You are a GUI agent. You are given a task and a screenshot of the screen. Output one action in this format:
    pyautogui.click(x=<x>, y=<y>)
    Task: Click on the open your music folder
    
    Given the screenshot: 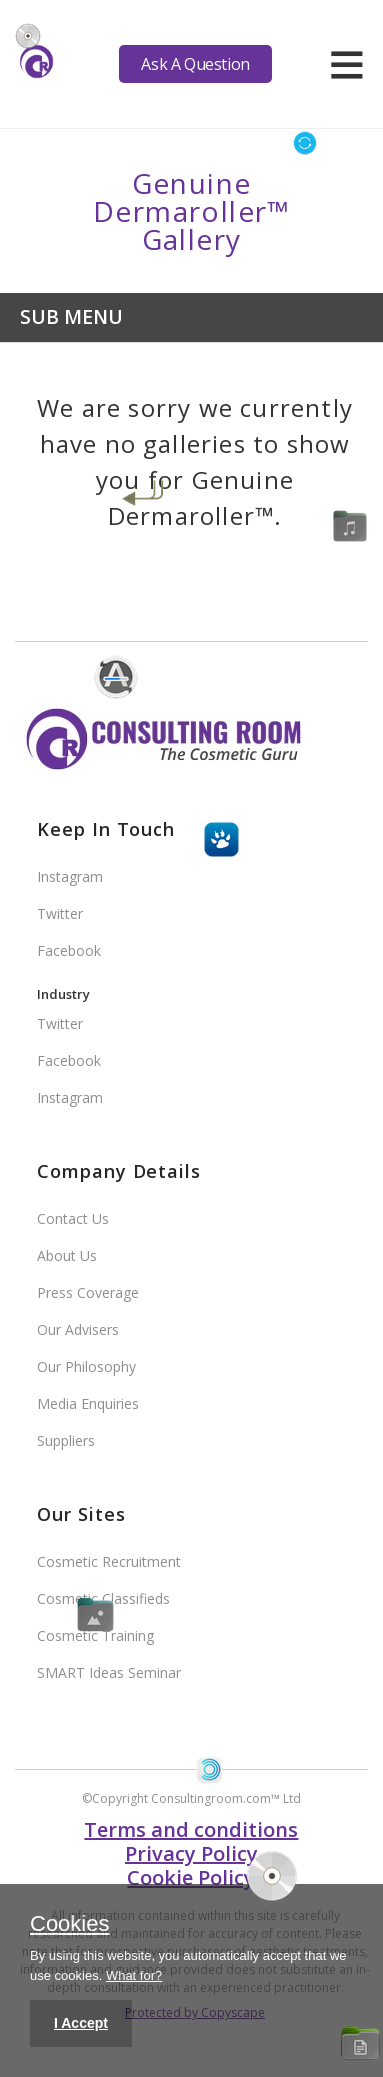 What is the action you would take?
    pyautogui.click(x=350, y=526)
    